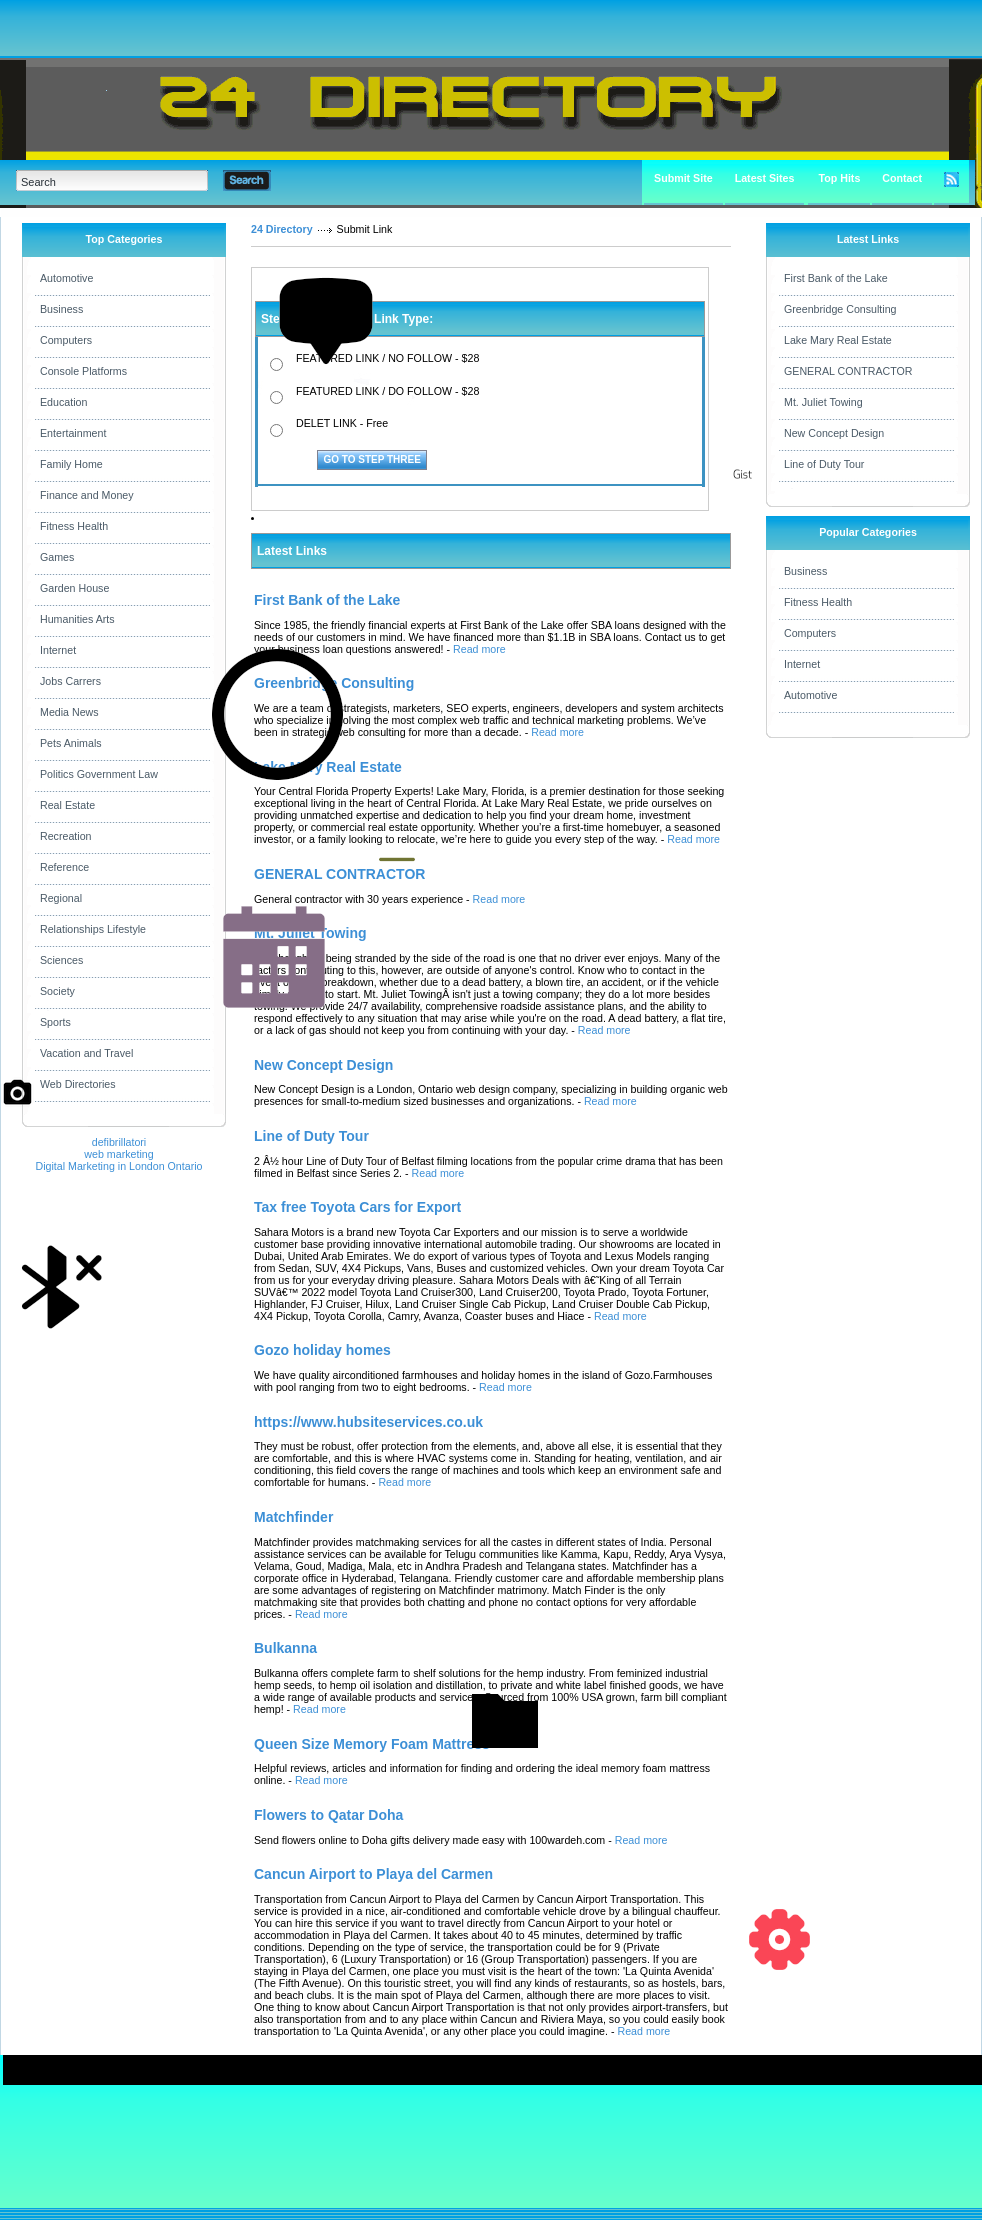 The height and width of the screenshot is (2220, 982). What do you see at coordinates (17, 1093) in the screenshot?
I see `open camera to take a photo` at bounding box center [17, 1093].